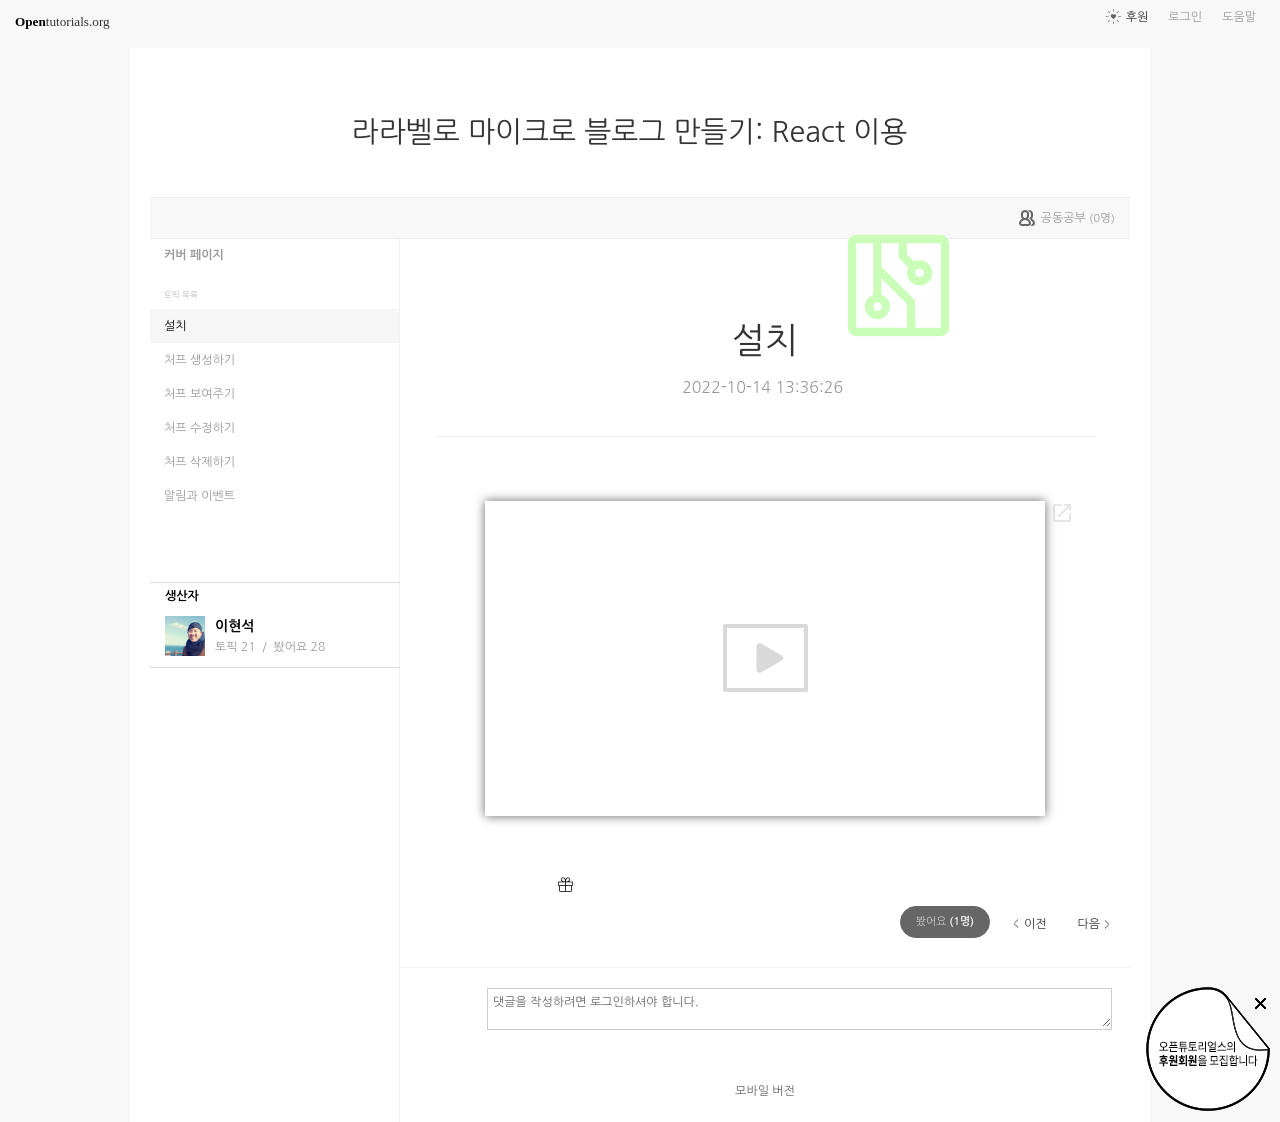 The width and height of the screenshot is (1280, 1122). I want to click on access hardware or circuit settings, so click(898, 285).